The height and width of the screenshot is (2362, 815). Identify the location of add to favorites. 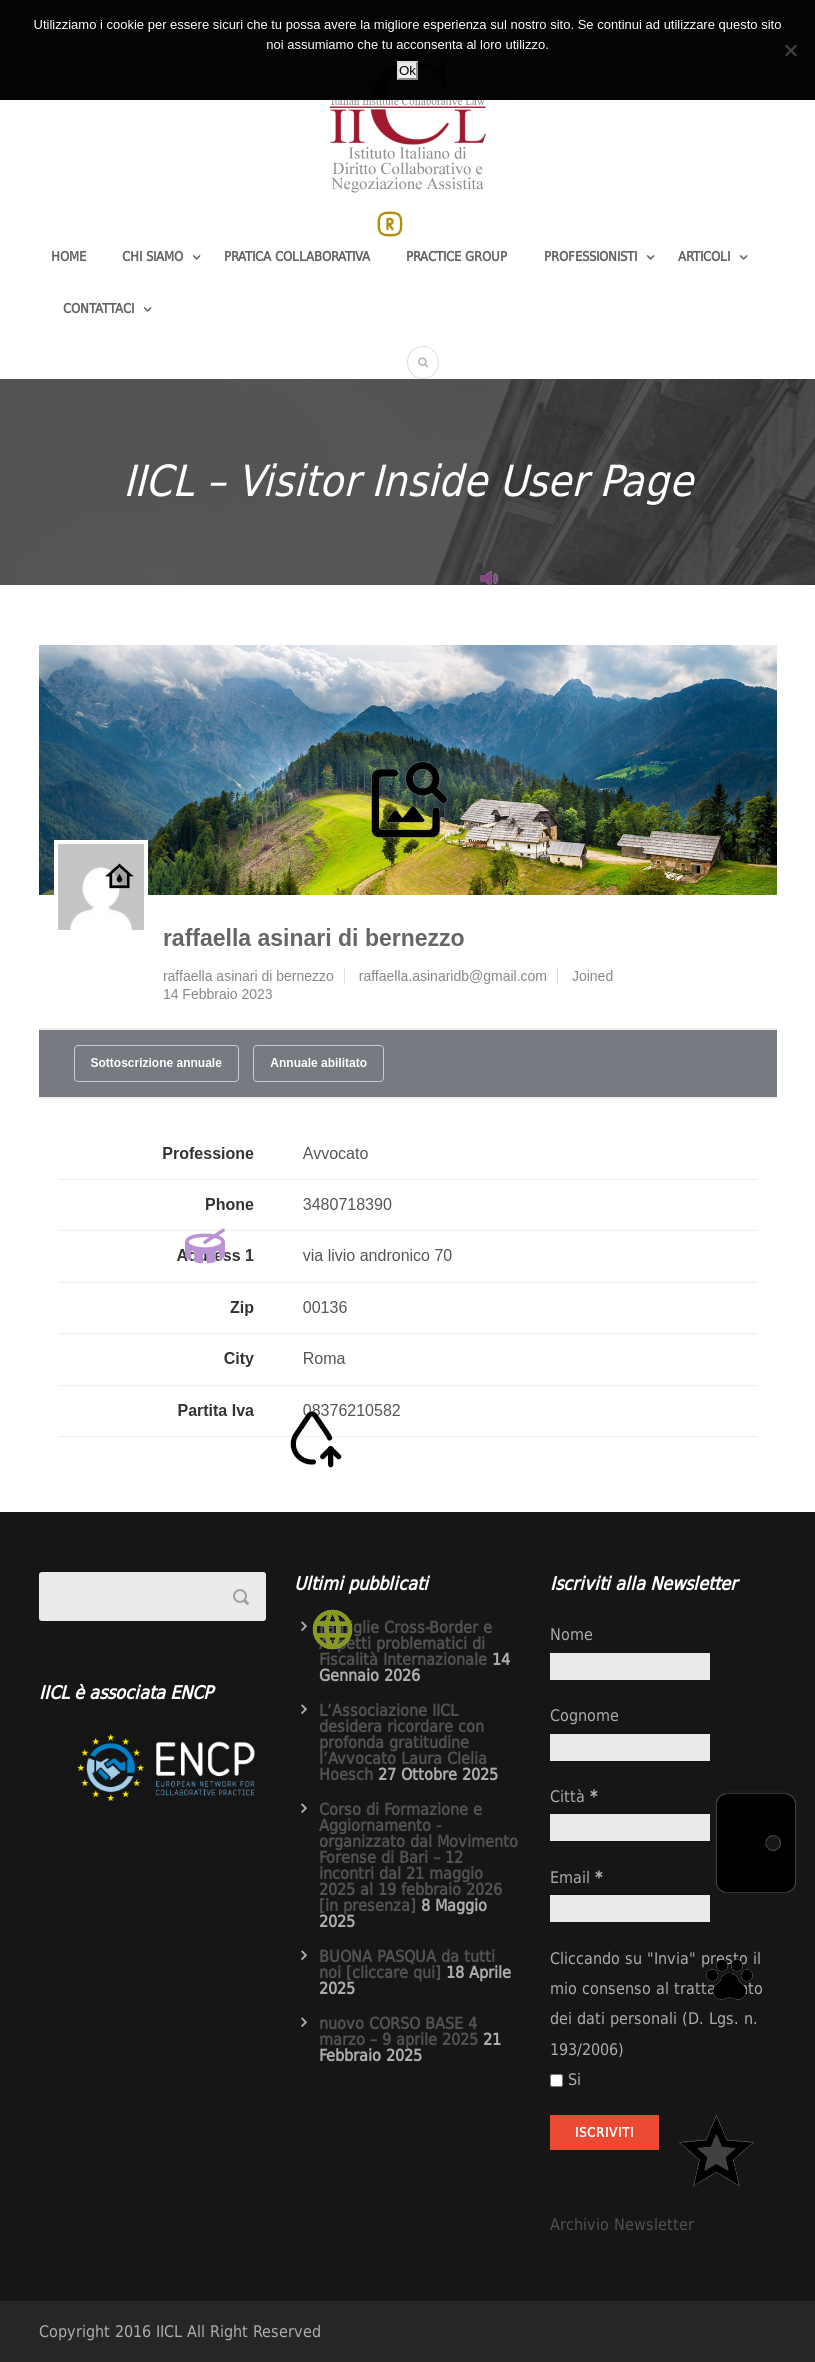
(716, 2152).